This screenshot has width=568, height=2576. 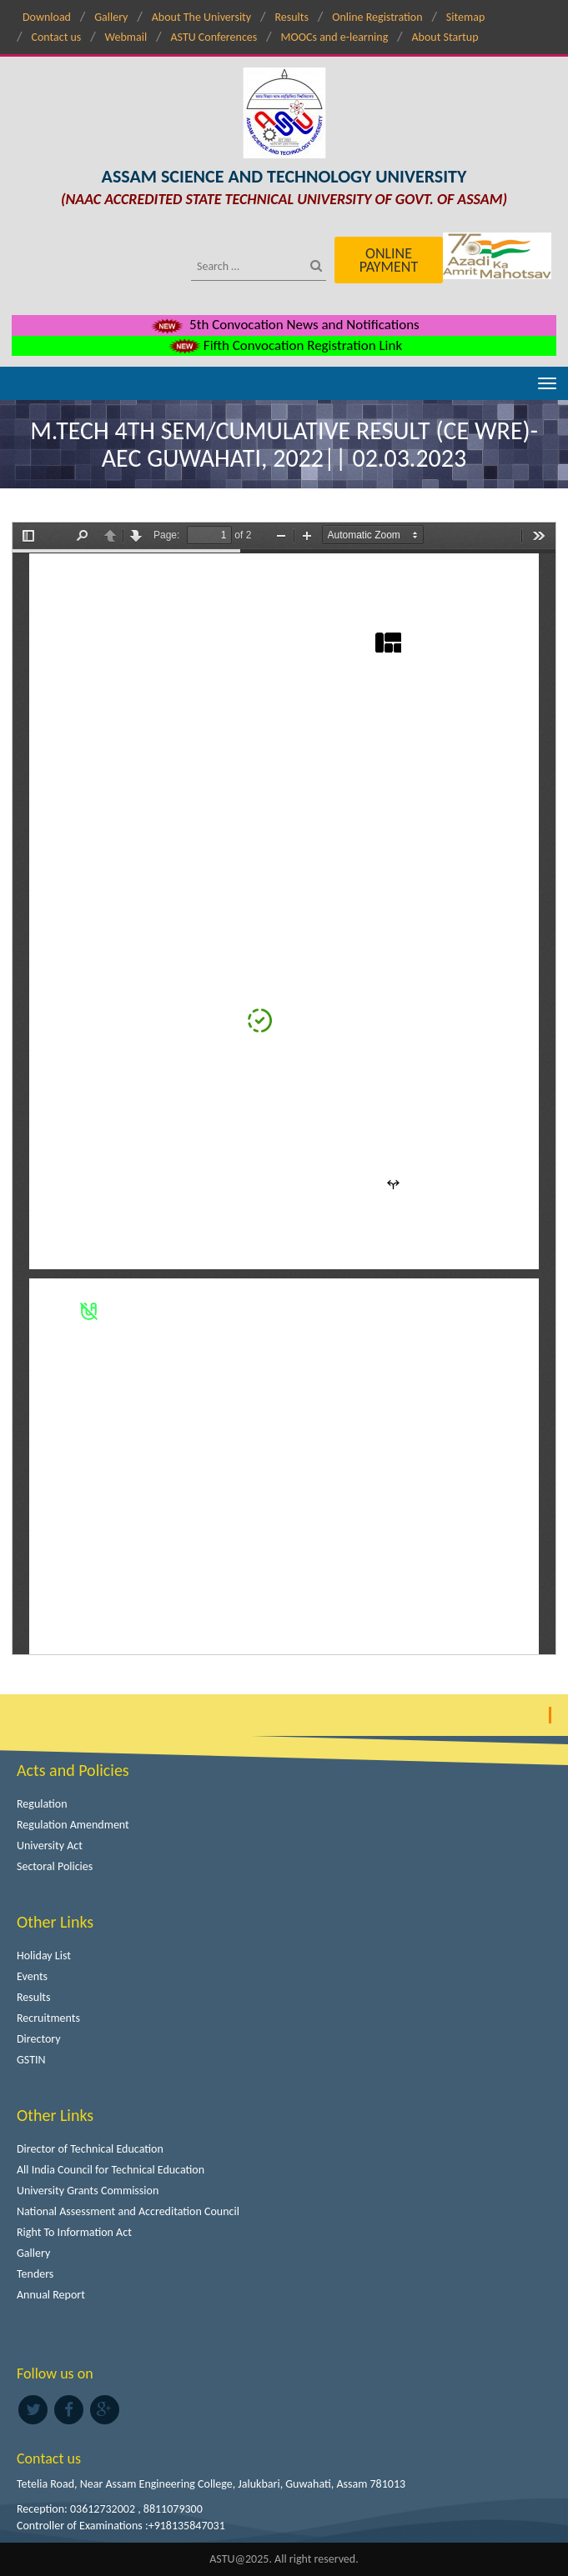 What do you see at coordinates (88, 1311) in the screenshot?
I see `disable magnetic snap or alignment` at bounding box center [88, 1311].